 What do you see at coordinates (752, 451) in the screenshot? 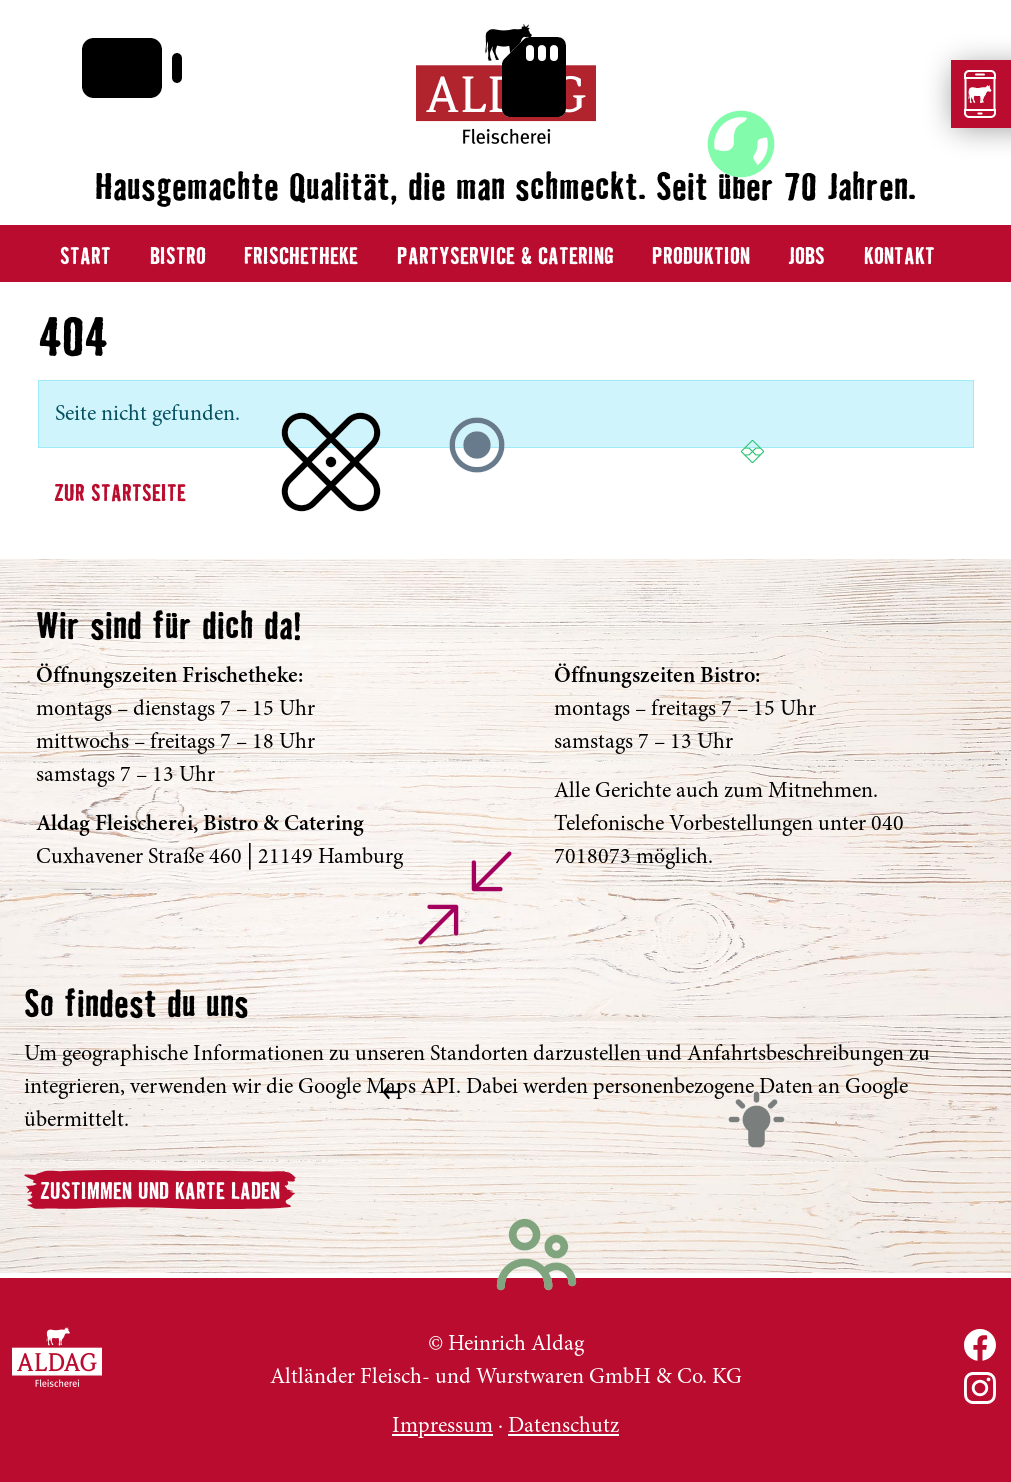
I see `access pix instant payment services` at bounding box center [752, 451].